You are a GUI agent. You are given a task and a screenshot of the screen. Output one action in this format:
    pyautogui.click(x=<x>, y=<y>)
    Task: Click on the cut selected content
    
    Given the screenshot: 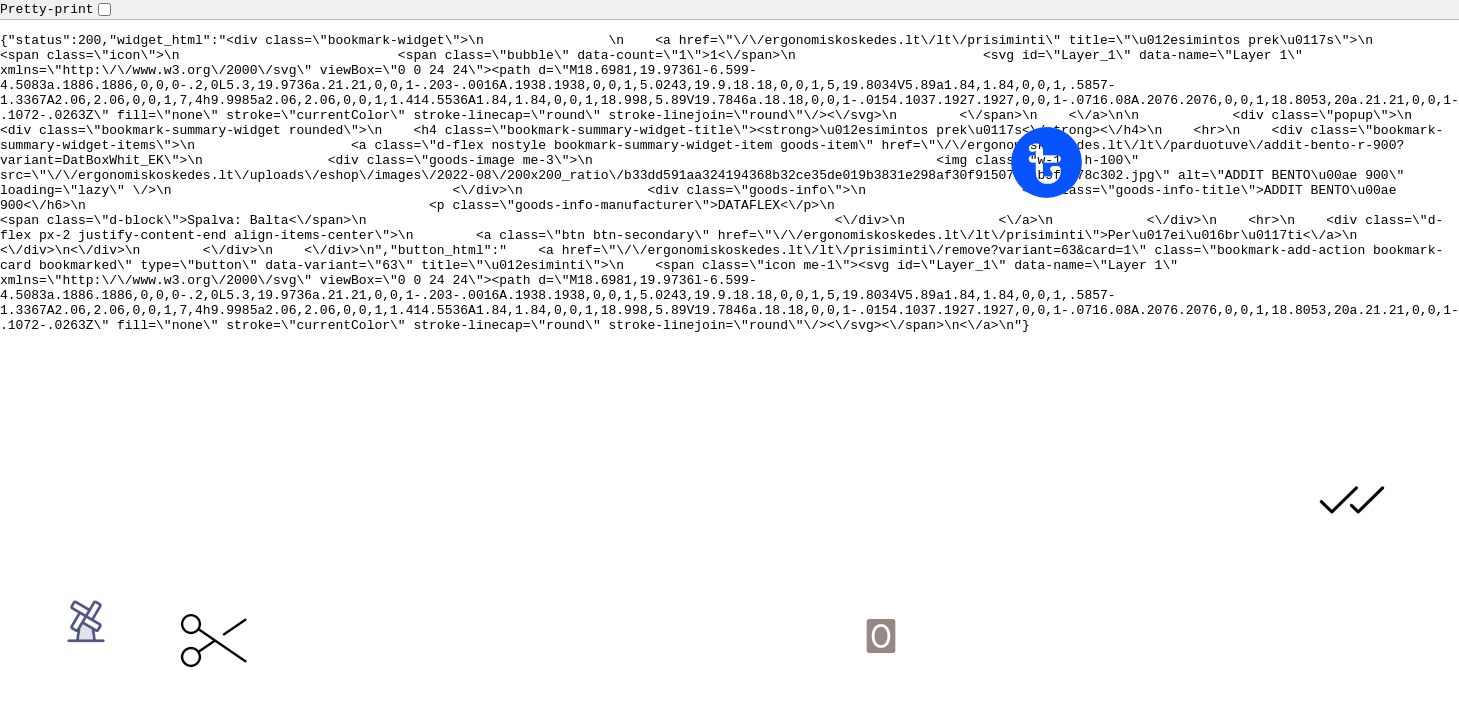 What is the action you would take?
    pyautogui.click(x=212, y=640)
    